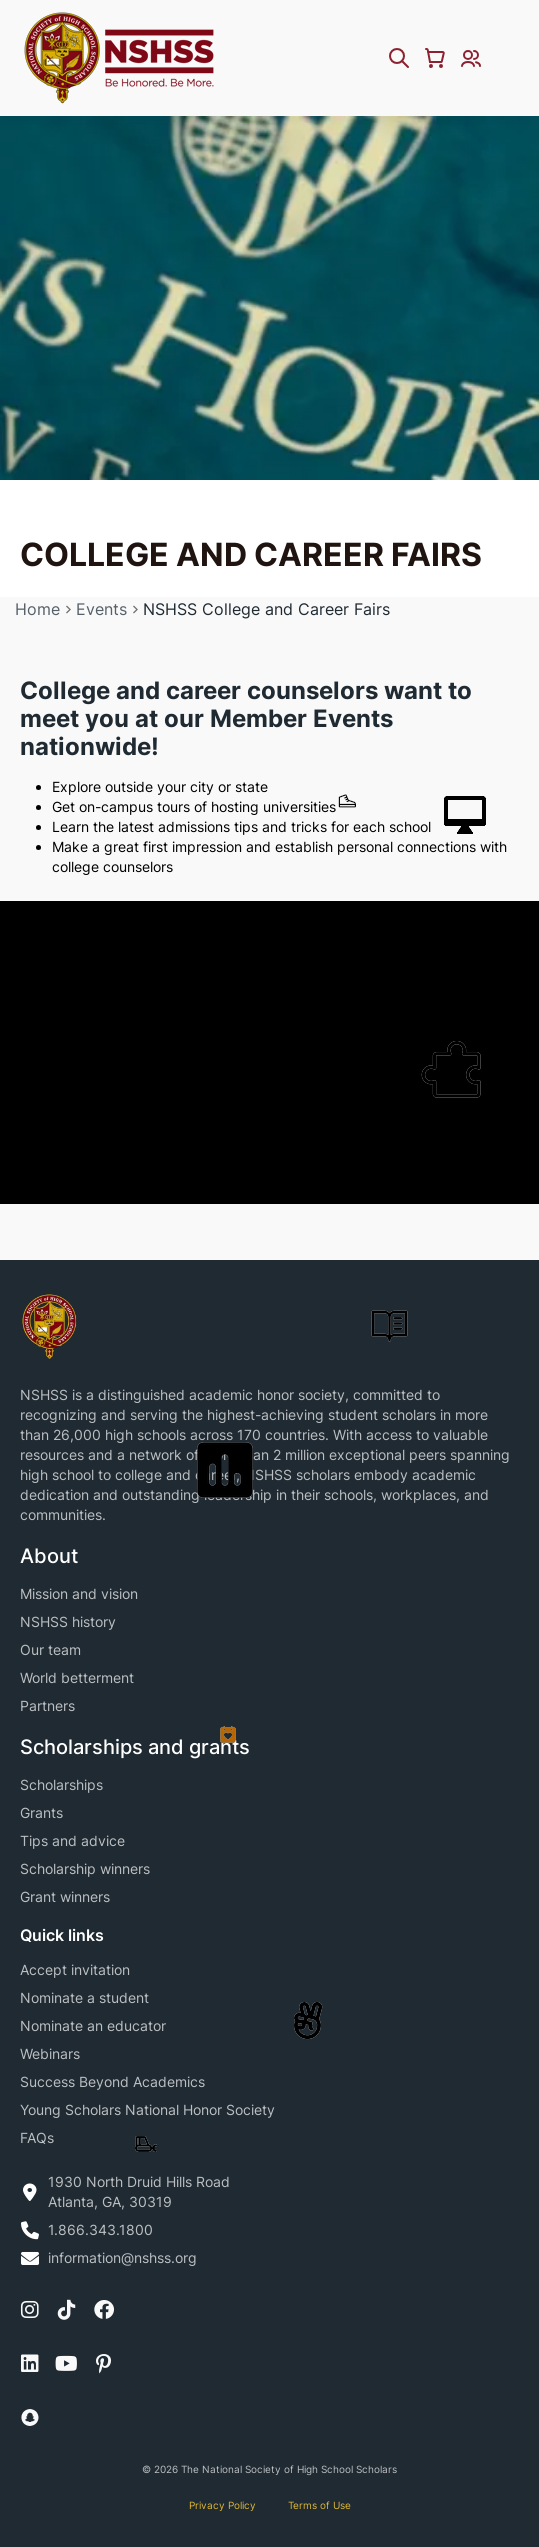  Describe the element at coordinates (454, 1071) in the screenshot. I see `access plugins or extensions` at that location.